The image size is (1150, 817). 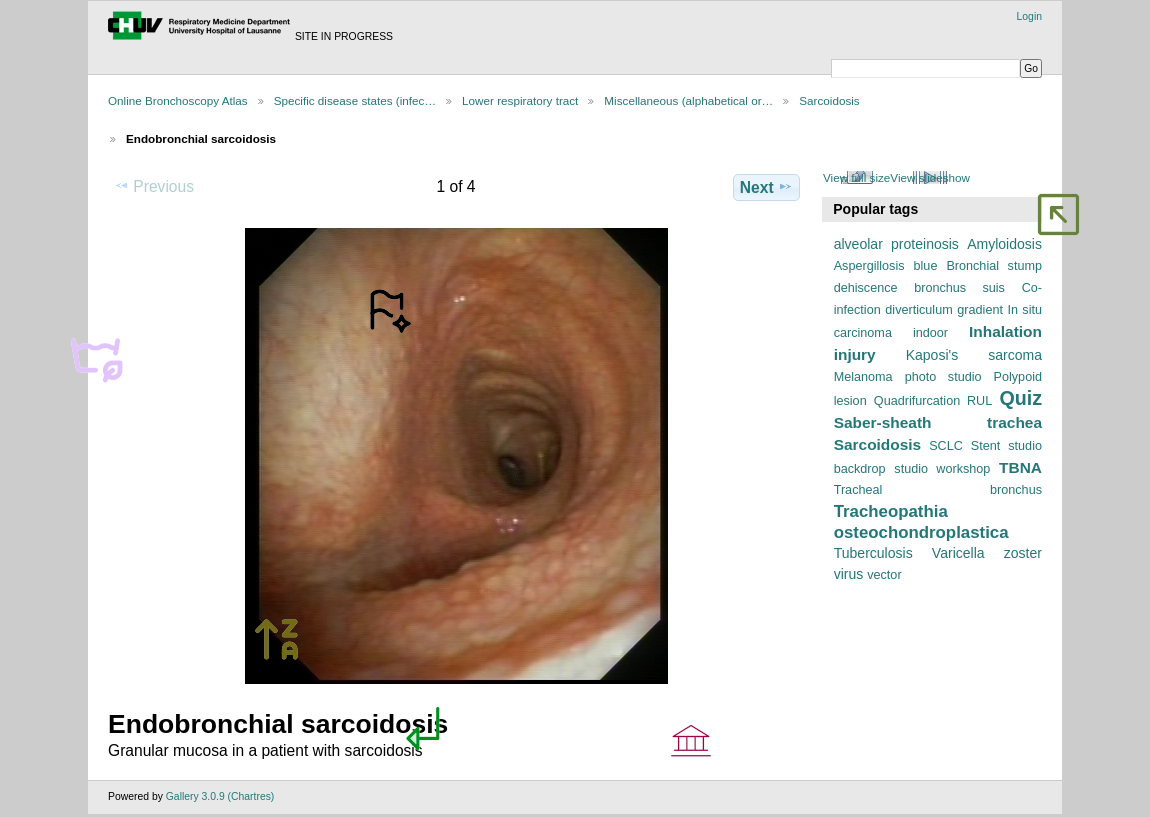 What do you see at coordinates (387, 309) in the screenshot?
I see `flag content for AI review or processing` at bounding box center [387, 309].